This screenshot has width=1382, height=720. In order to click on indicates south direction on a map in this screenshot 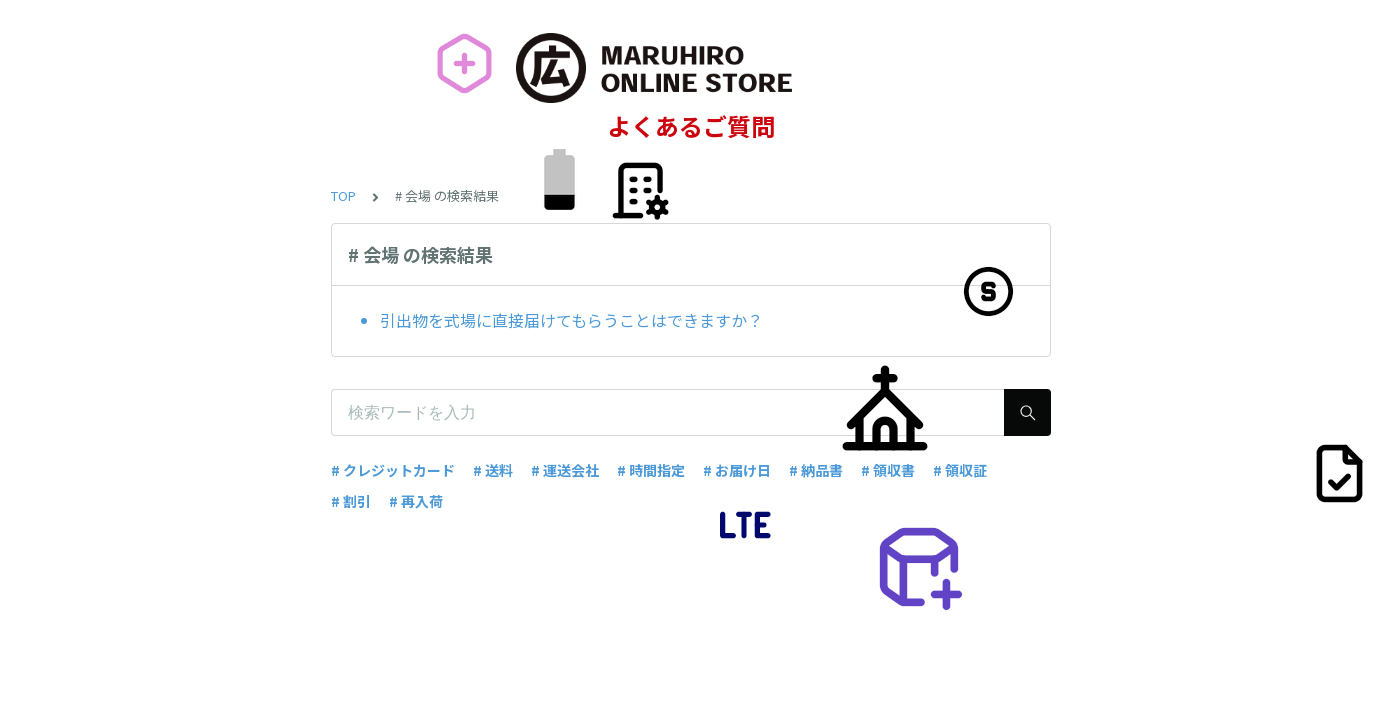, I will do `click(988, 291)`.